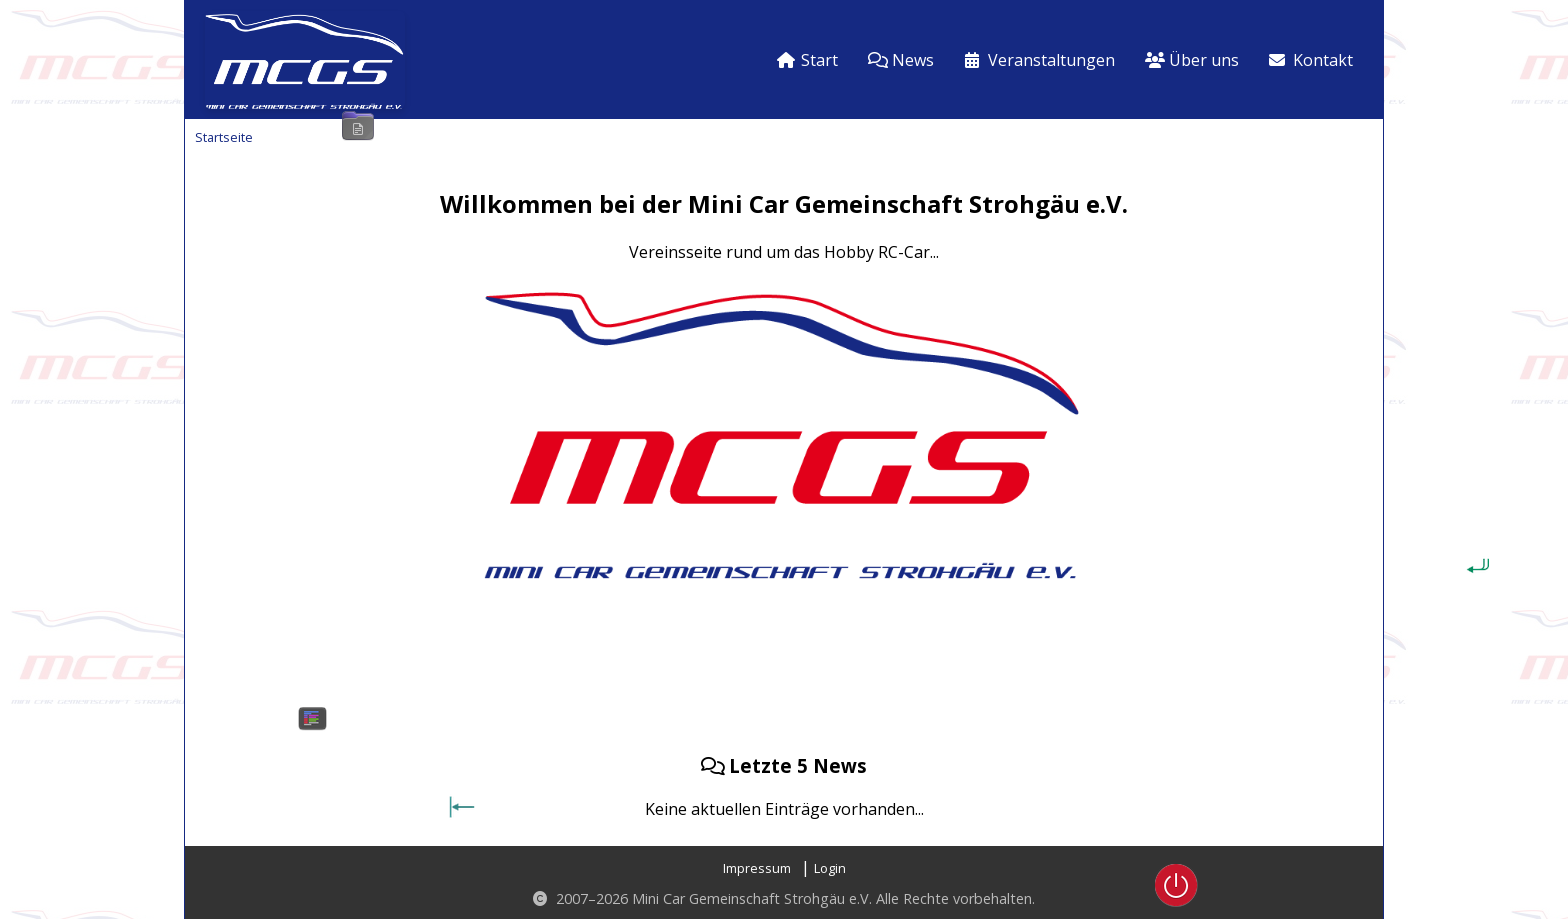  What do you see at coordinates (358, 125) in the screenshot?
I see `open your documents folder` at bounding box center [358, 125].